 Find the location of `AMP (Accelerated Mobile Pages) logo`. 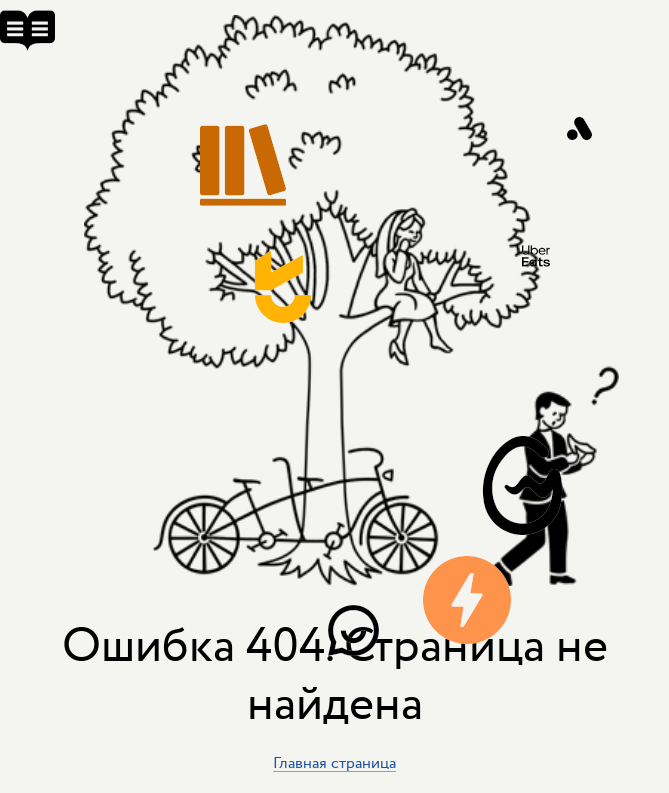

AMP (Accelerated Mobile Pages) logo is located at coordinates (467, 600).